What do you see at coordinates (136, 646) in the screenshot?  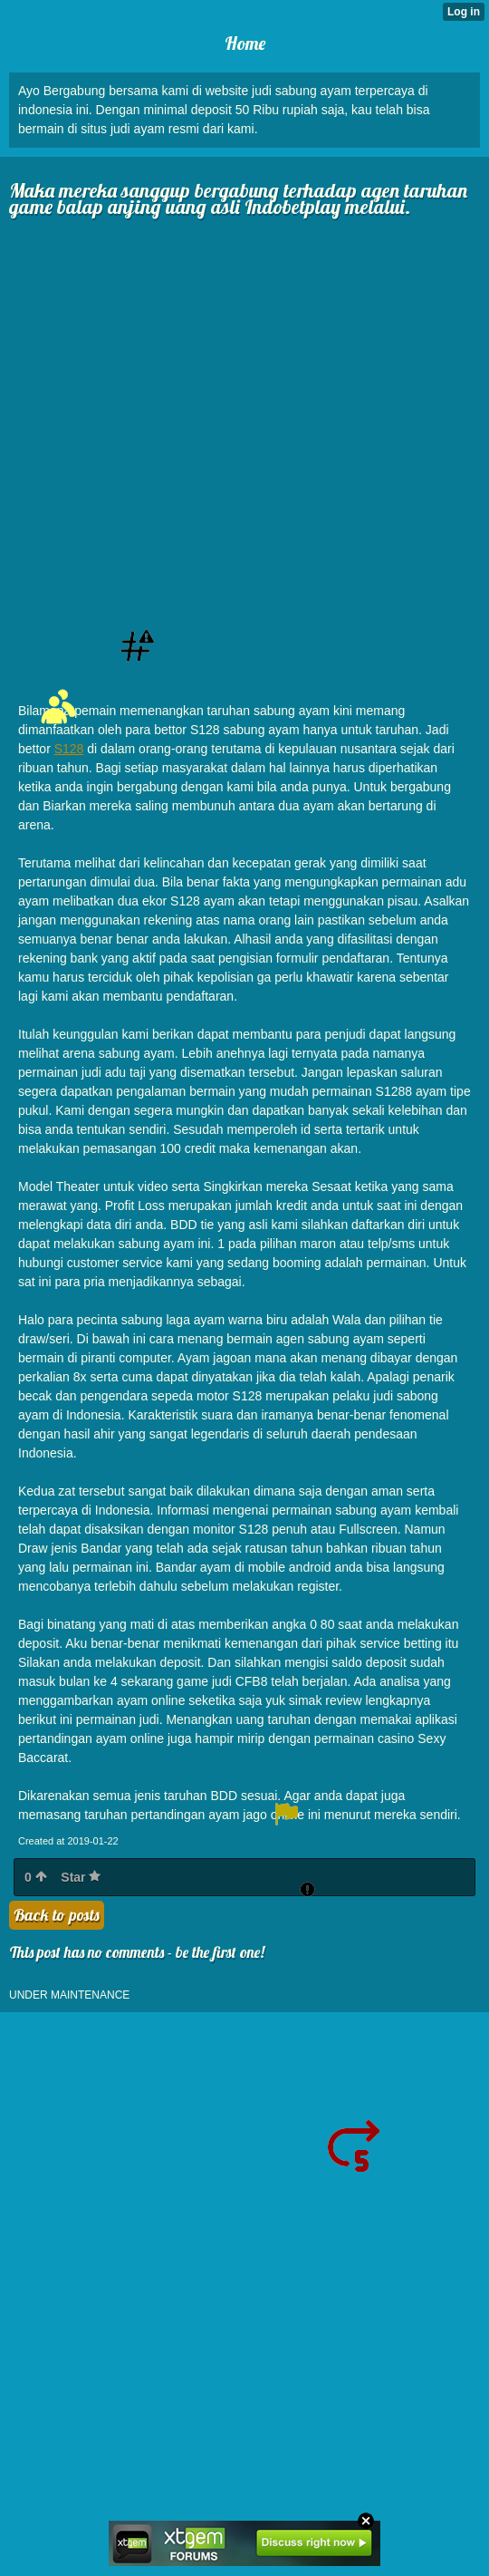 I see `indicates an age-restricted or nsfw text channel` at bounding box center [136, 646].